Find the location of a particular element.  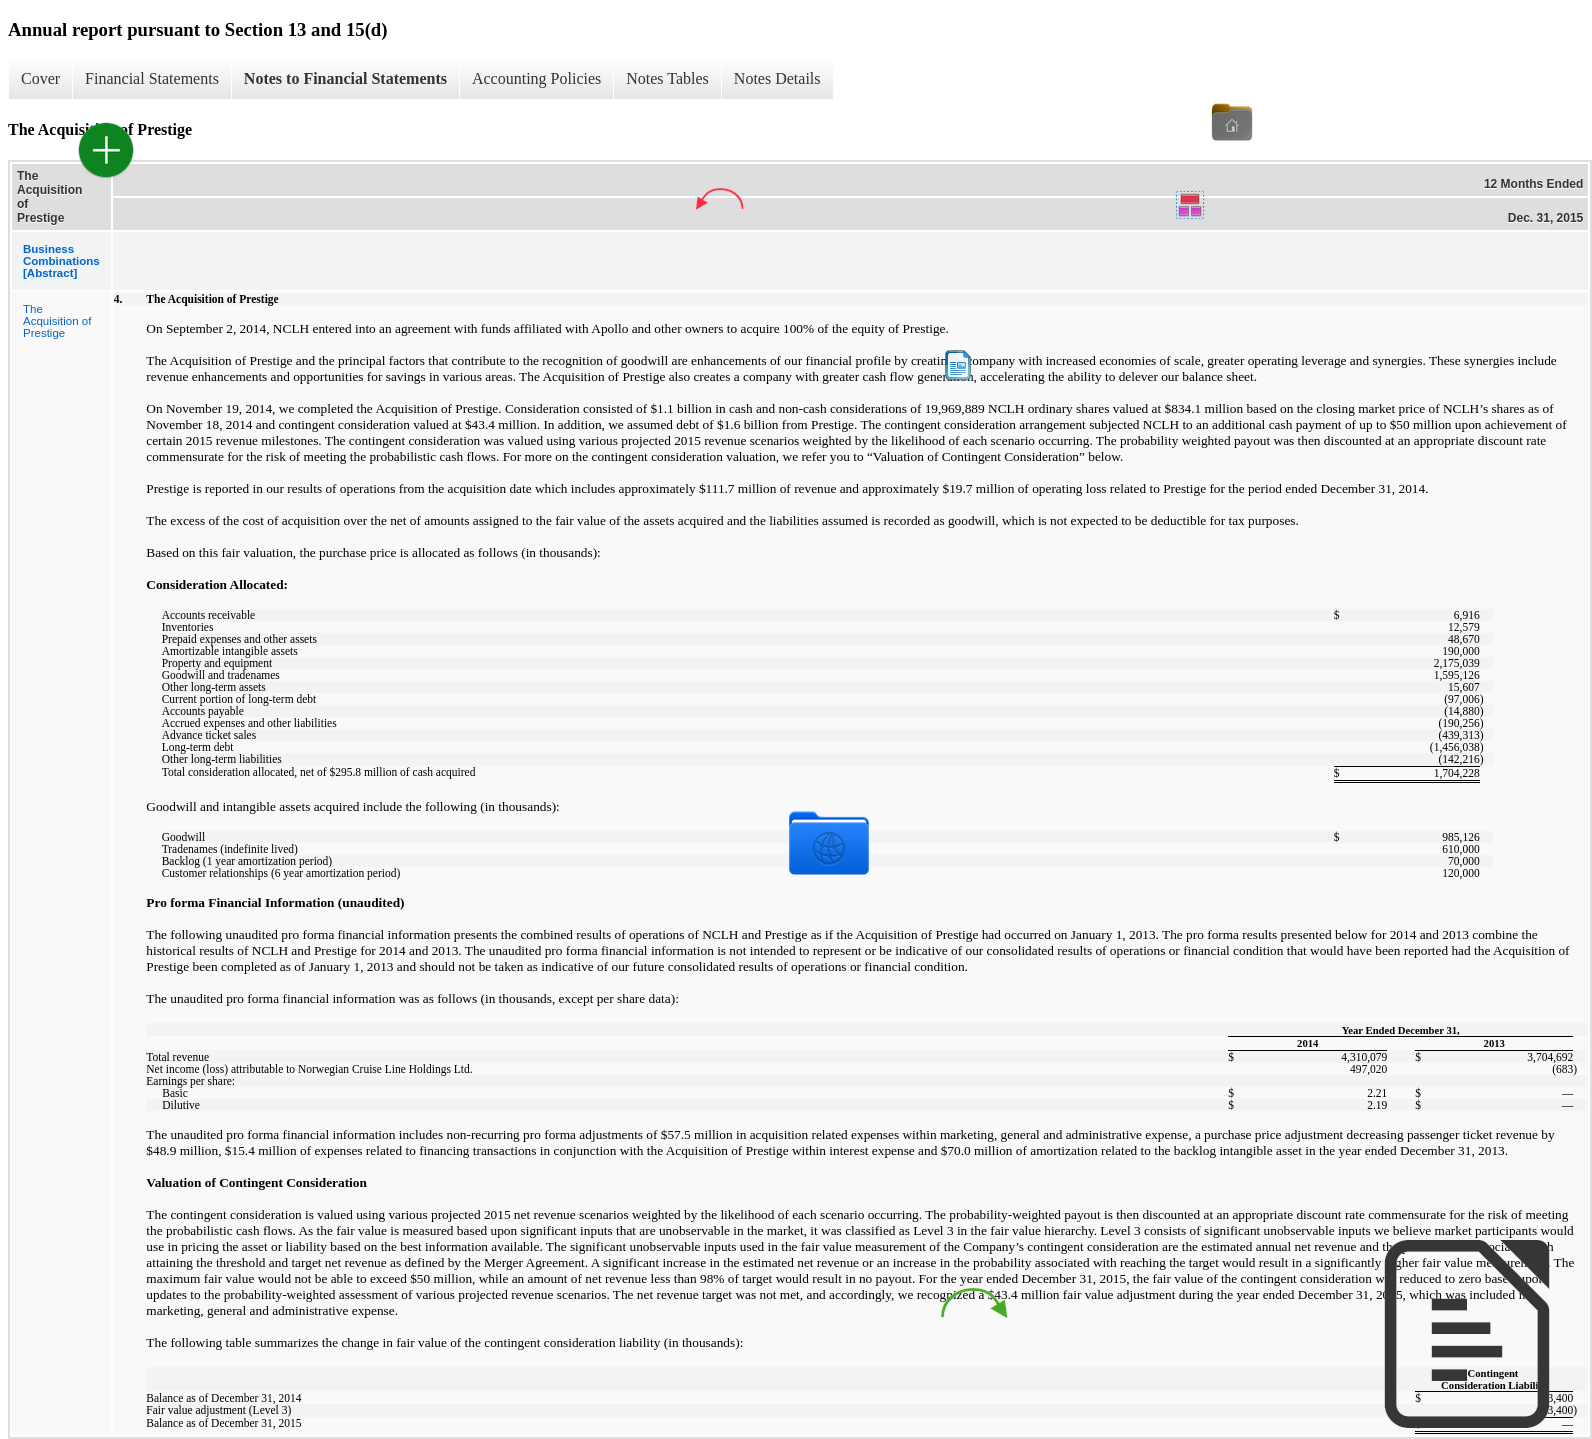

folder containing html web files is located at coordinates (829, 843).